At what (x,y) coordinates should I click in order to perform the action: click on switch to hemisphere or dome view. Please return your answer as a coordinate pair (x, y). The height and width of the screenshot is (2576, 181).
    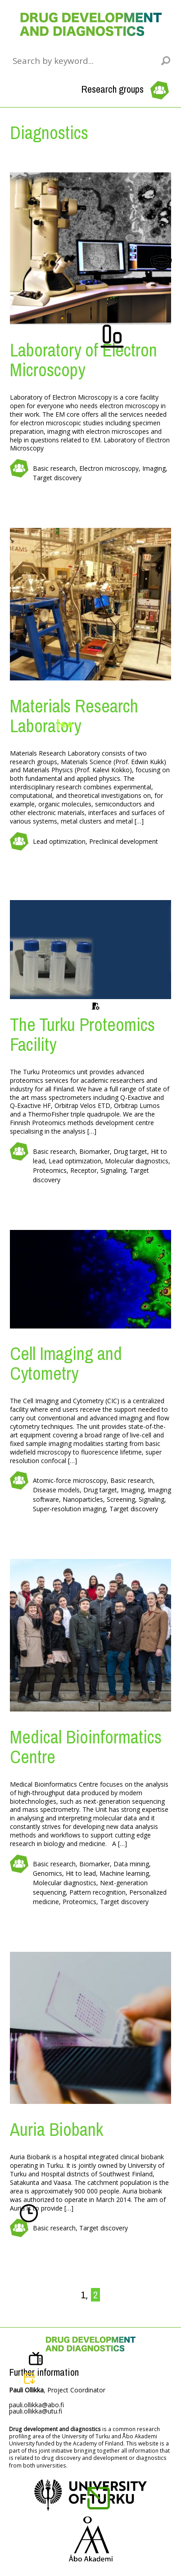
    Looking at the image, I should click on (161, 263).